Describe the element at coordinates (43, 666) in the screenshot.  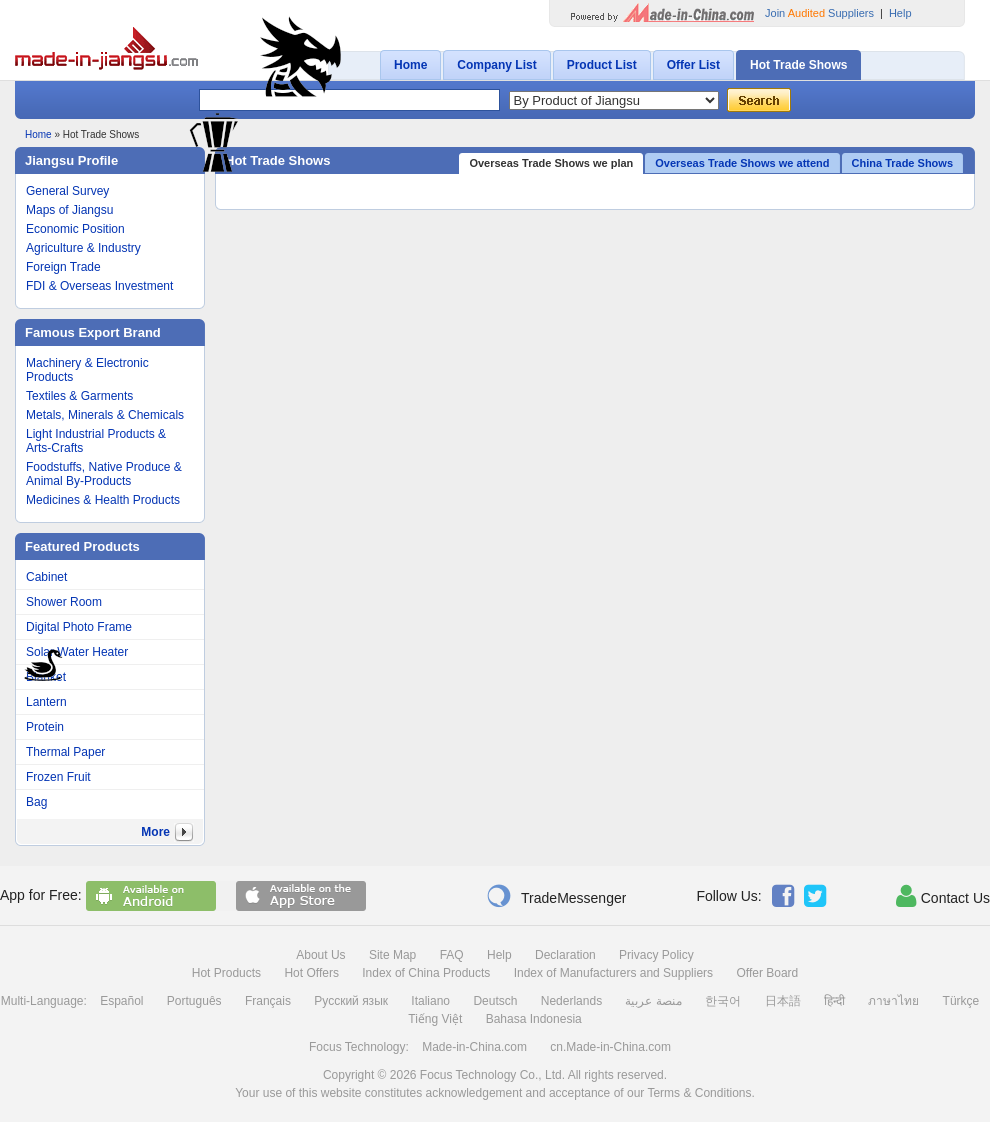
I see `decorative swan icon for nature or wildlife themed games` at that location.